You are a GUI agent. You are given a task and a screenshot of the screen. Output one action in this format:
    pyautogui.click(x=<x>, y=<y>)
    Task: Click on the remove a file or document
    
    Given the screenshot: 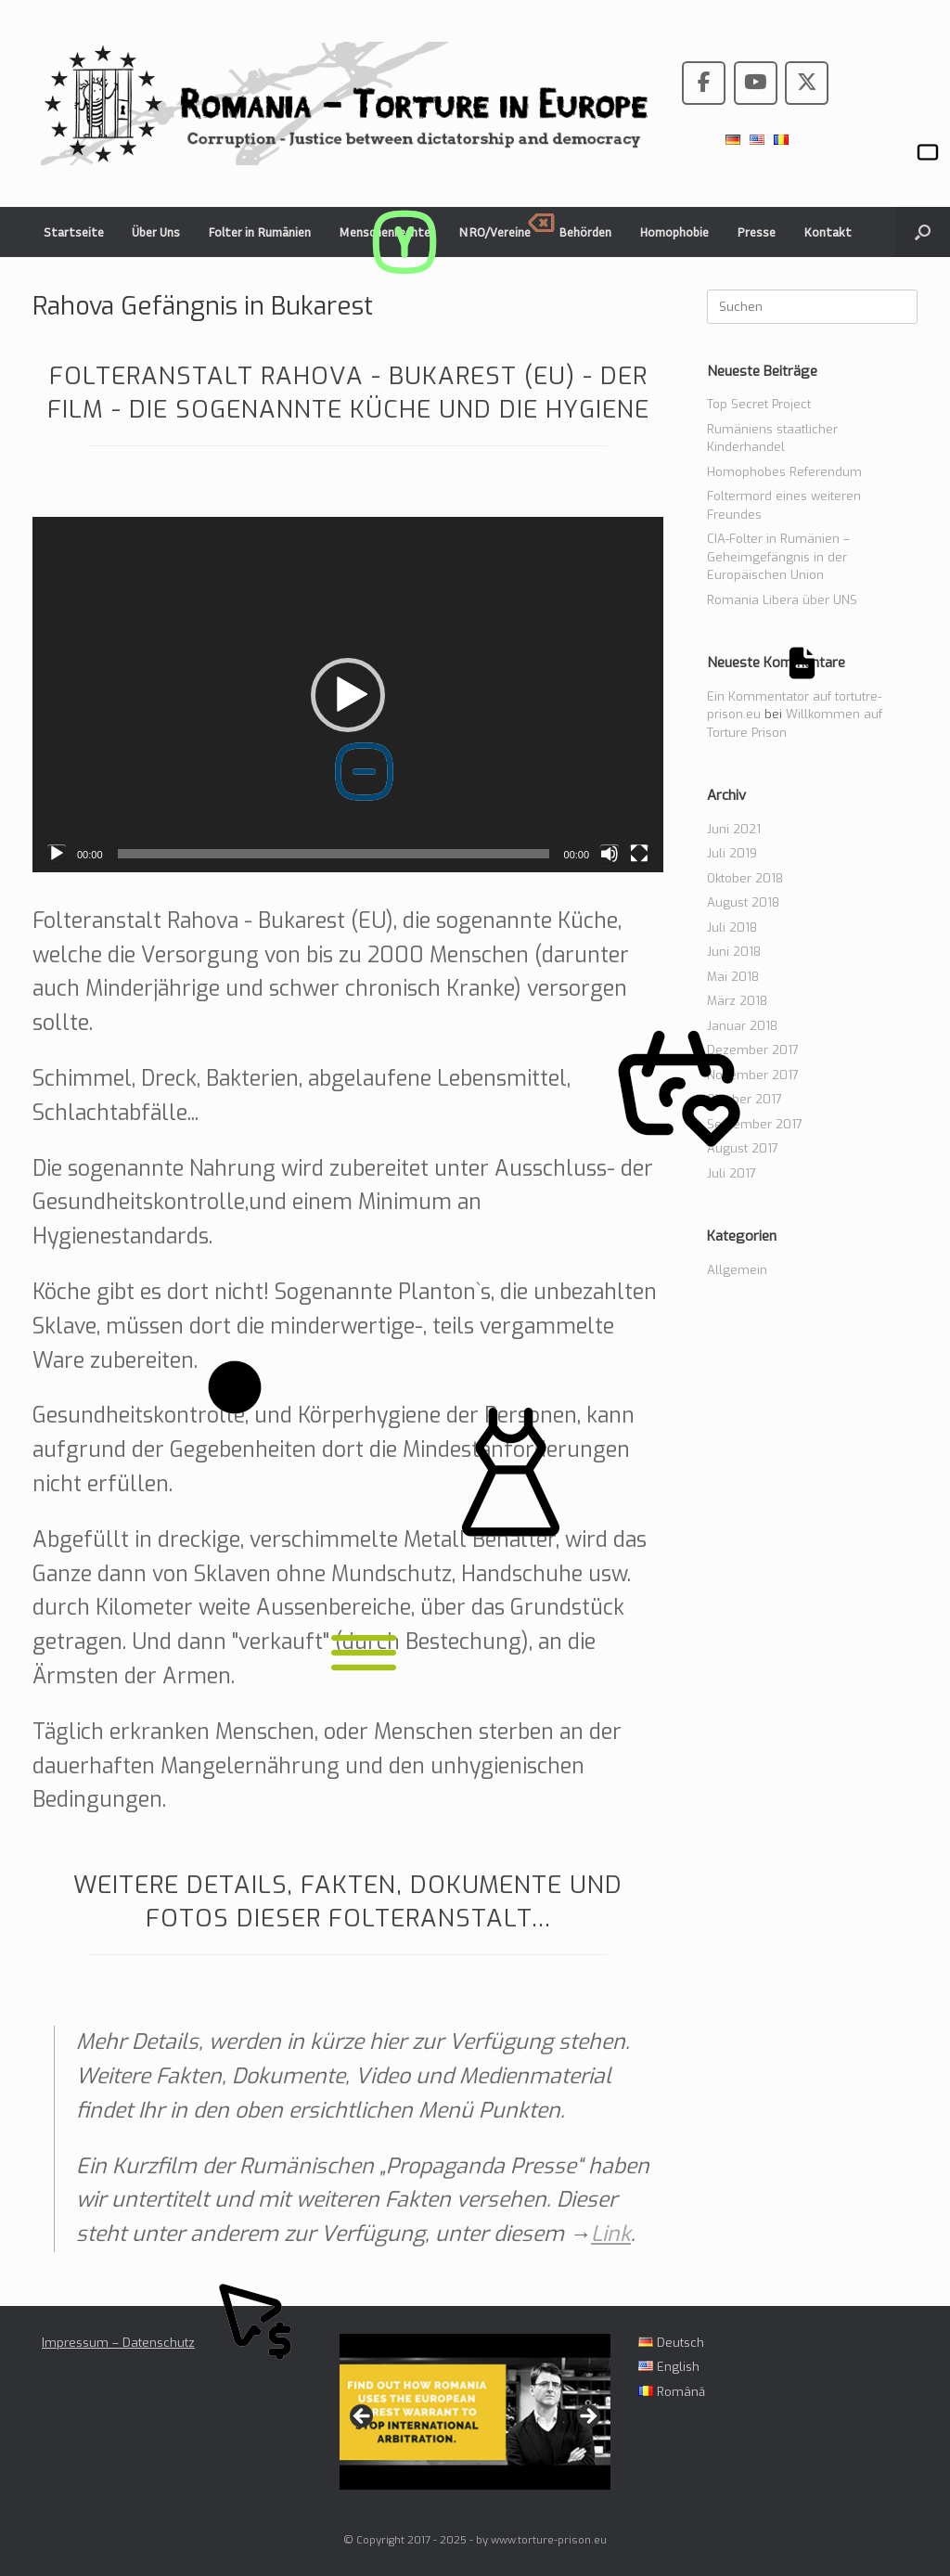 What is the action you would take?
    pyautogui.click(x=802, y=663)
    